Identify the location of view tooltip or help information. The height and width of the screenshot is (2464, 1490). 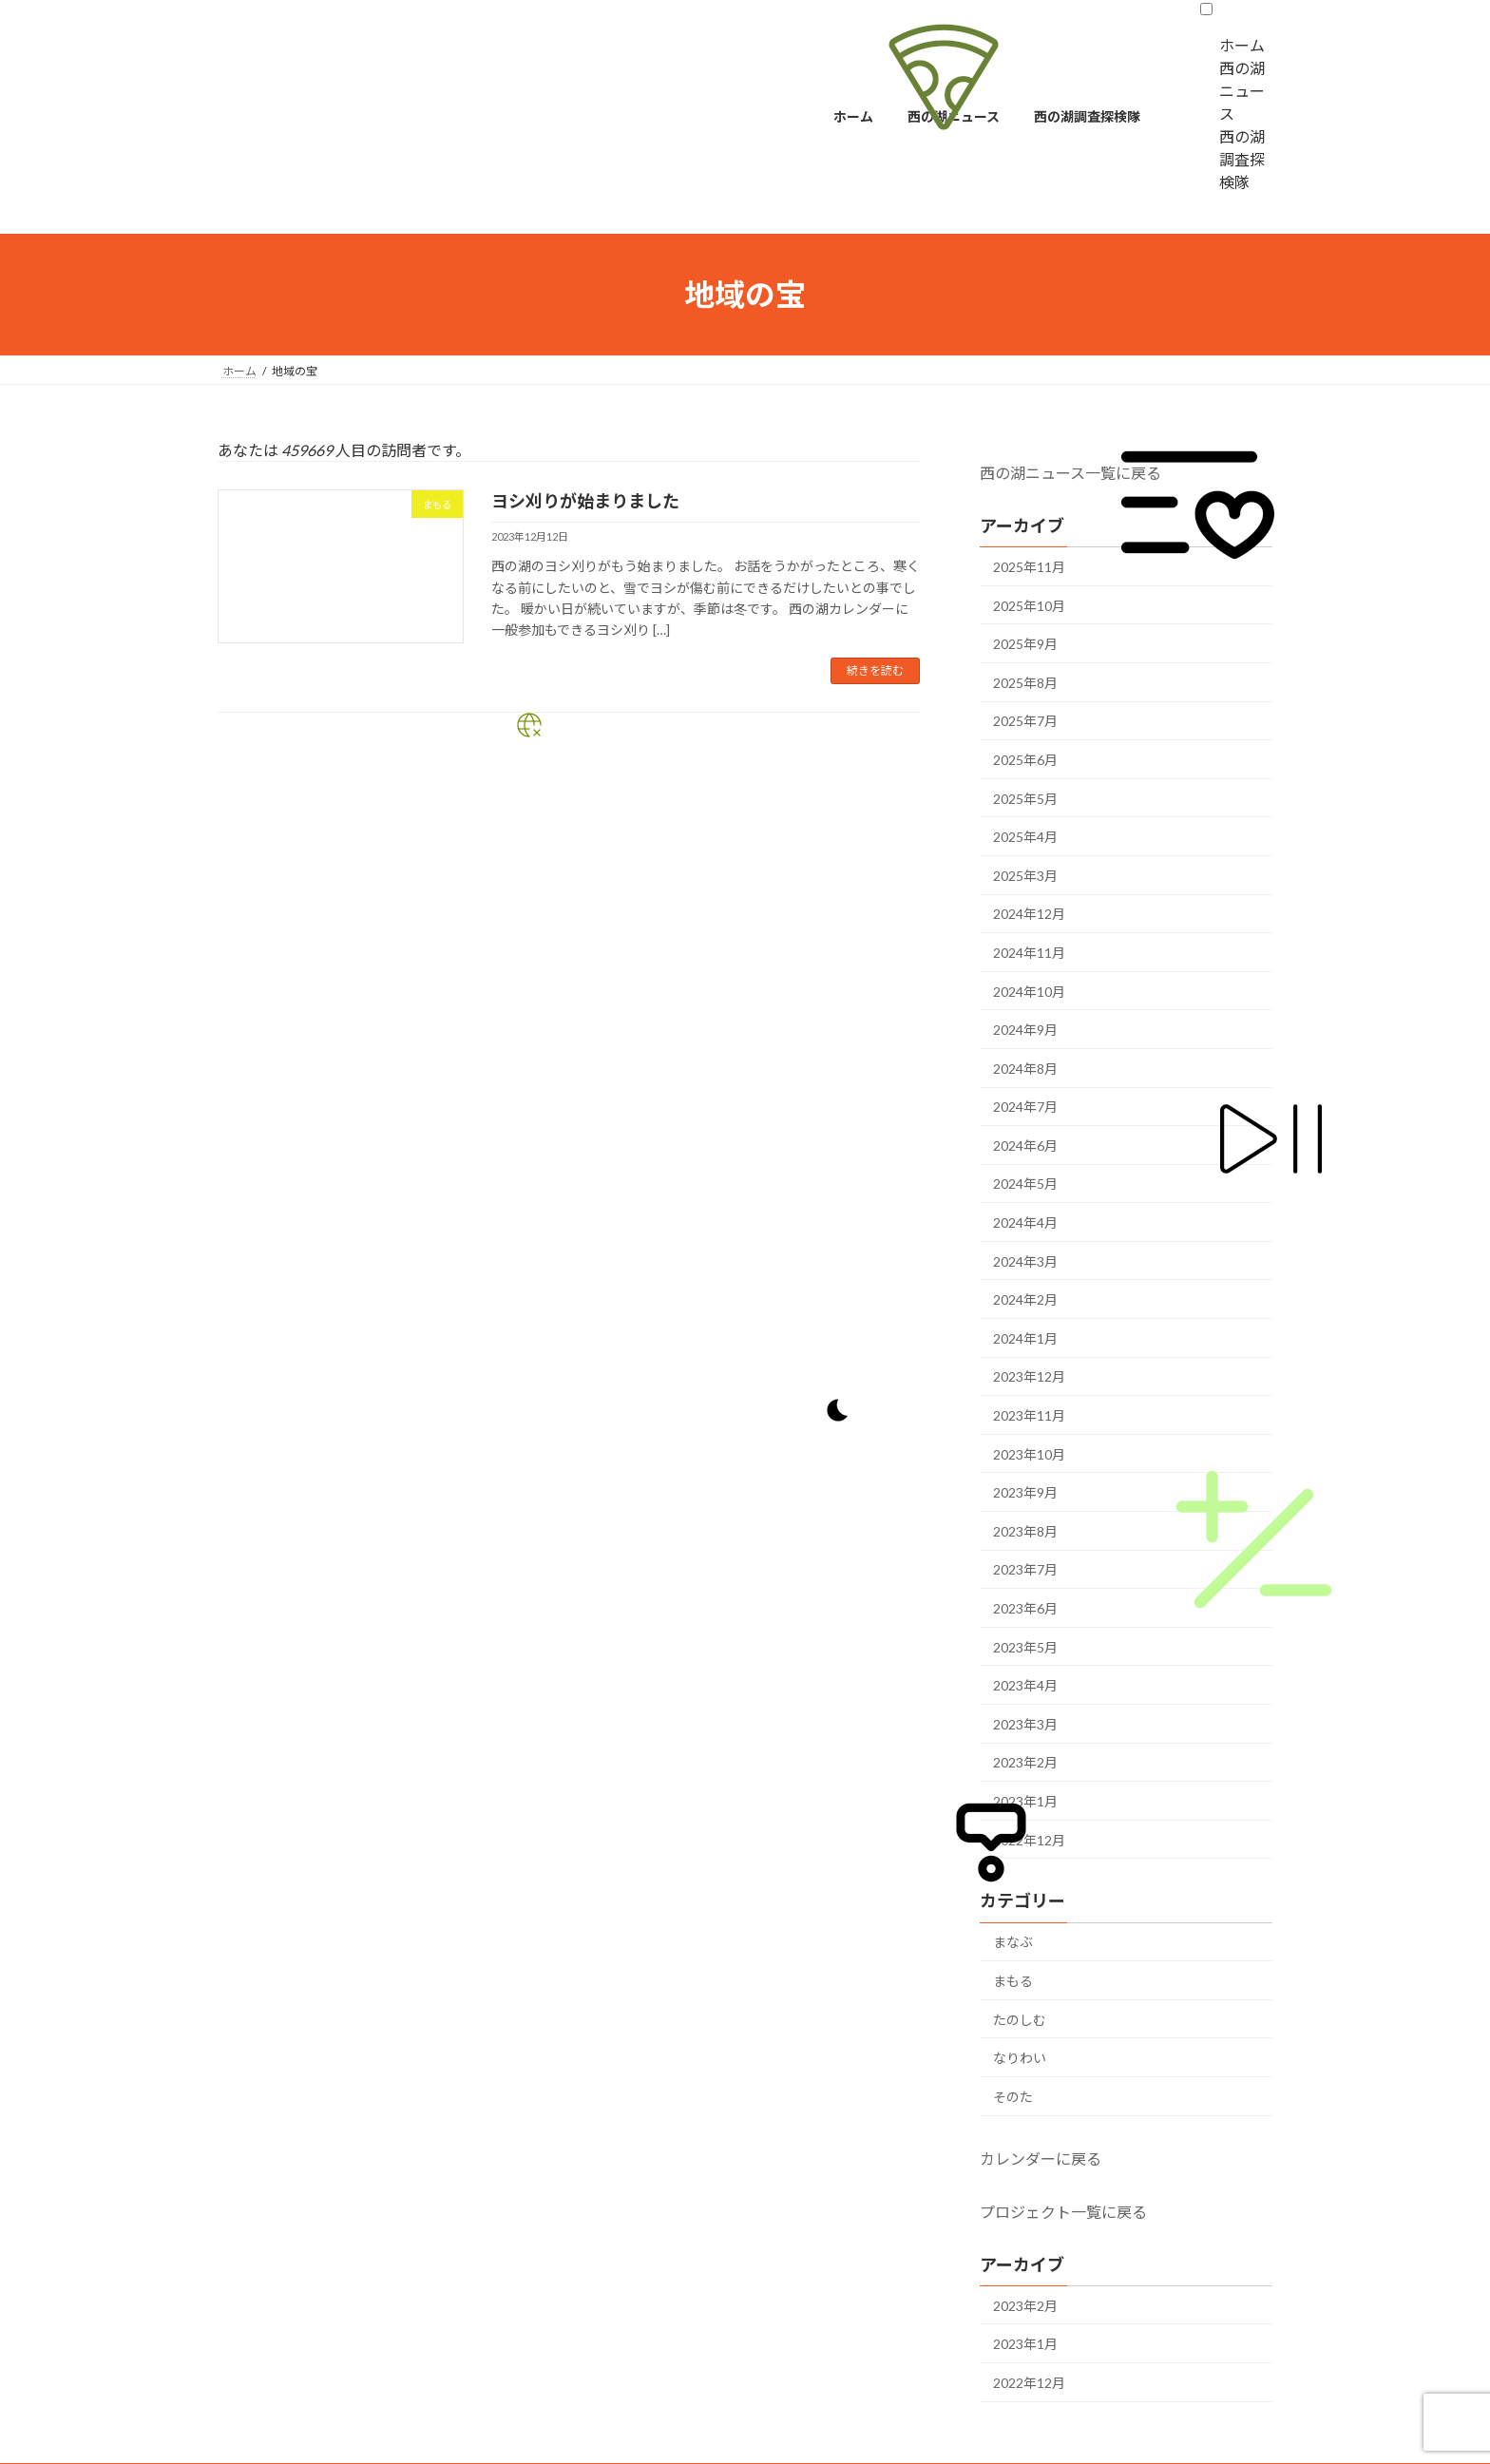
(991, 1843).